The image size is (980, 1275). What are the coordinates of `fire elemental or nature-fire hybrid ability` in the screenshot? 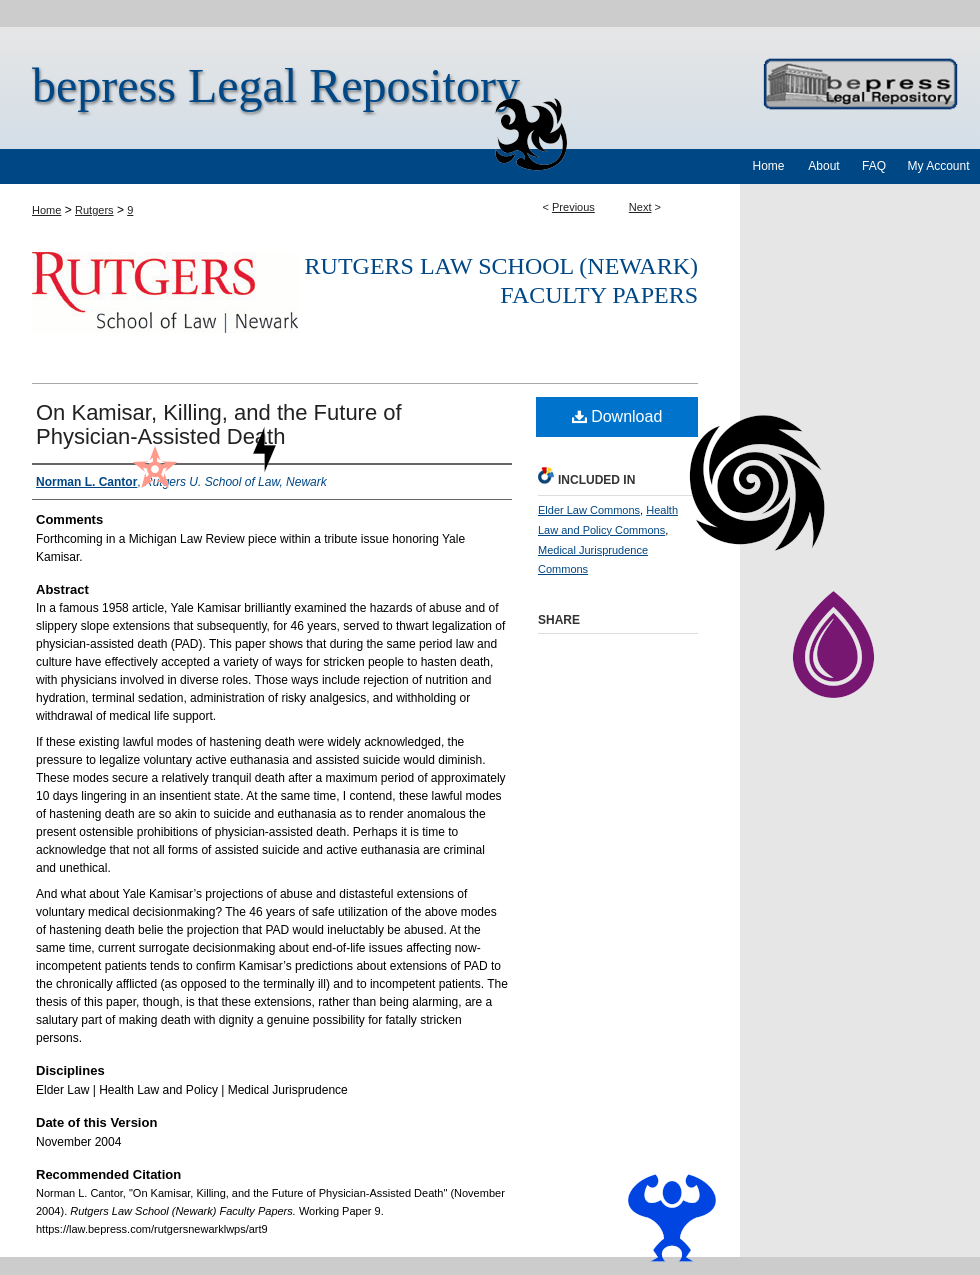 It's located at (531, 134).